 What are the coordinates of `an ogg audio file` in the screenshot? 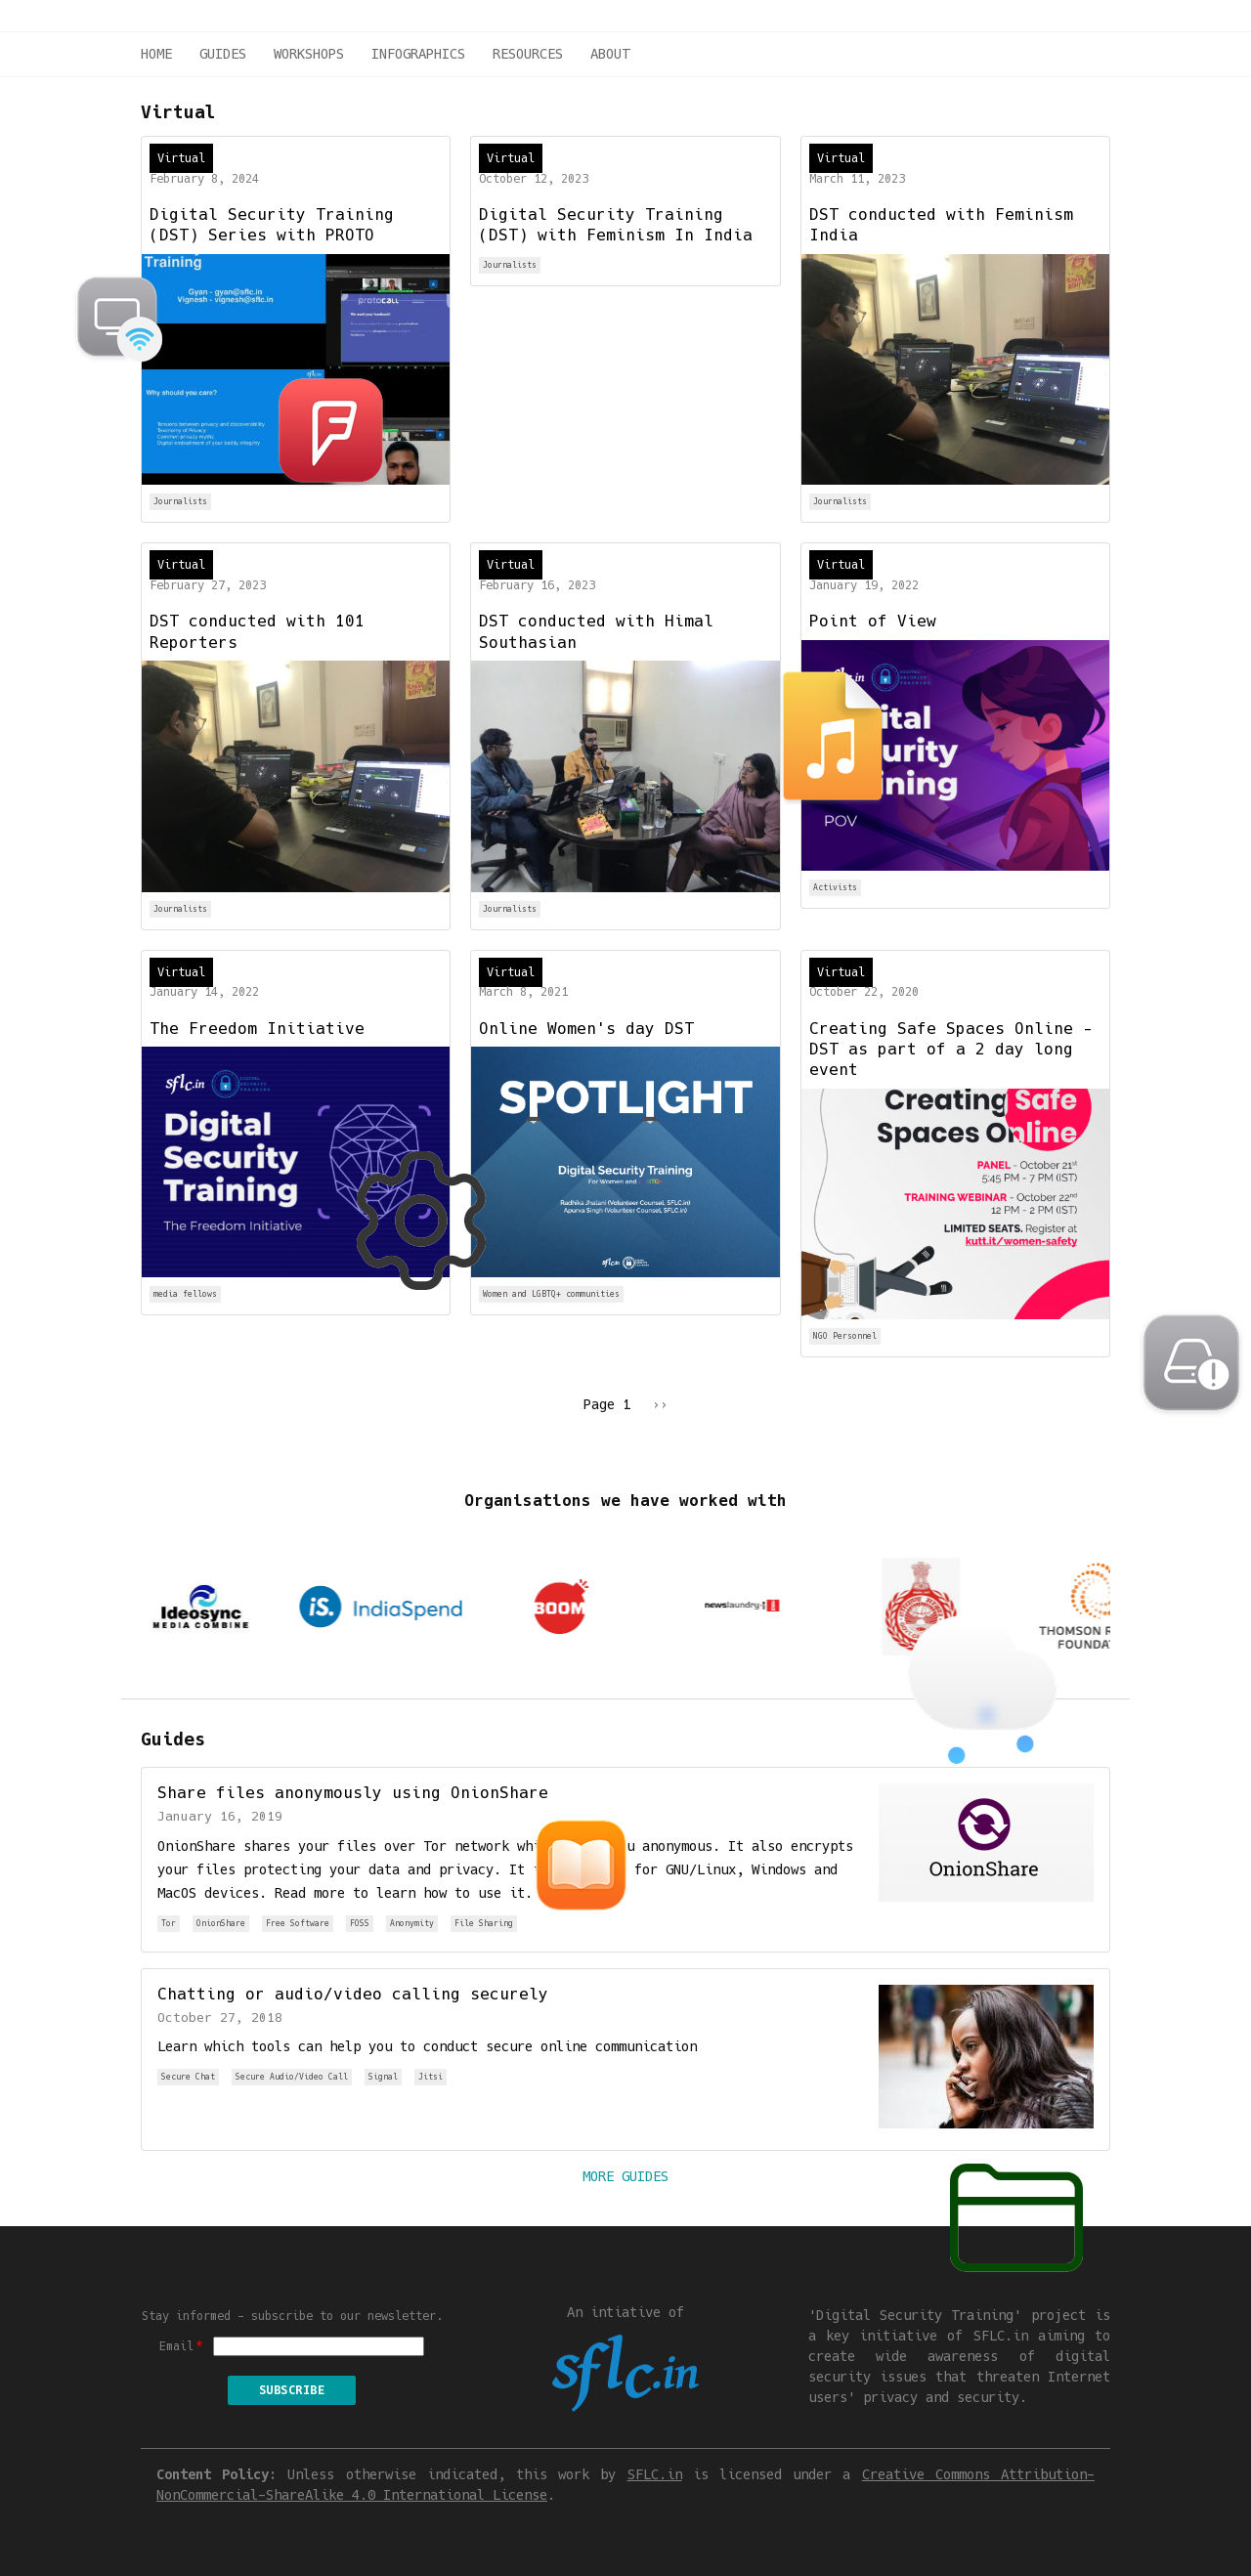 It's located at (833, 736).